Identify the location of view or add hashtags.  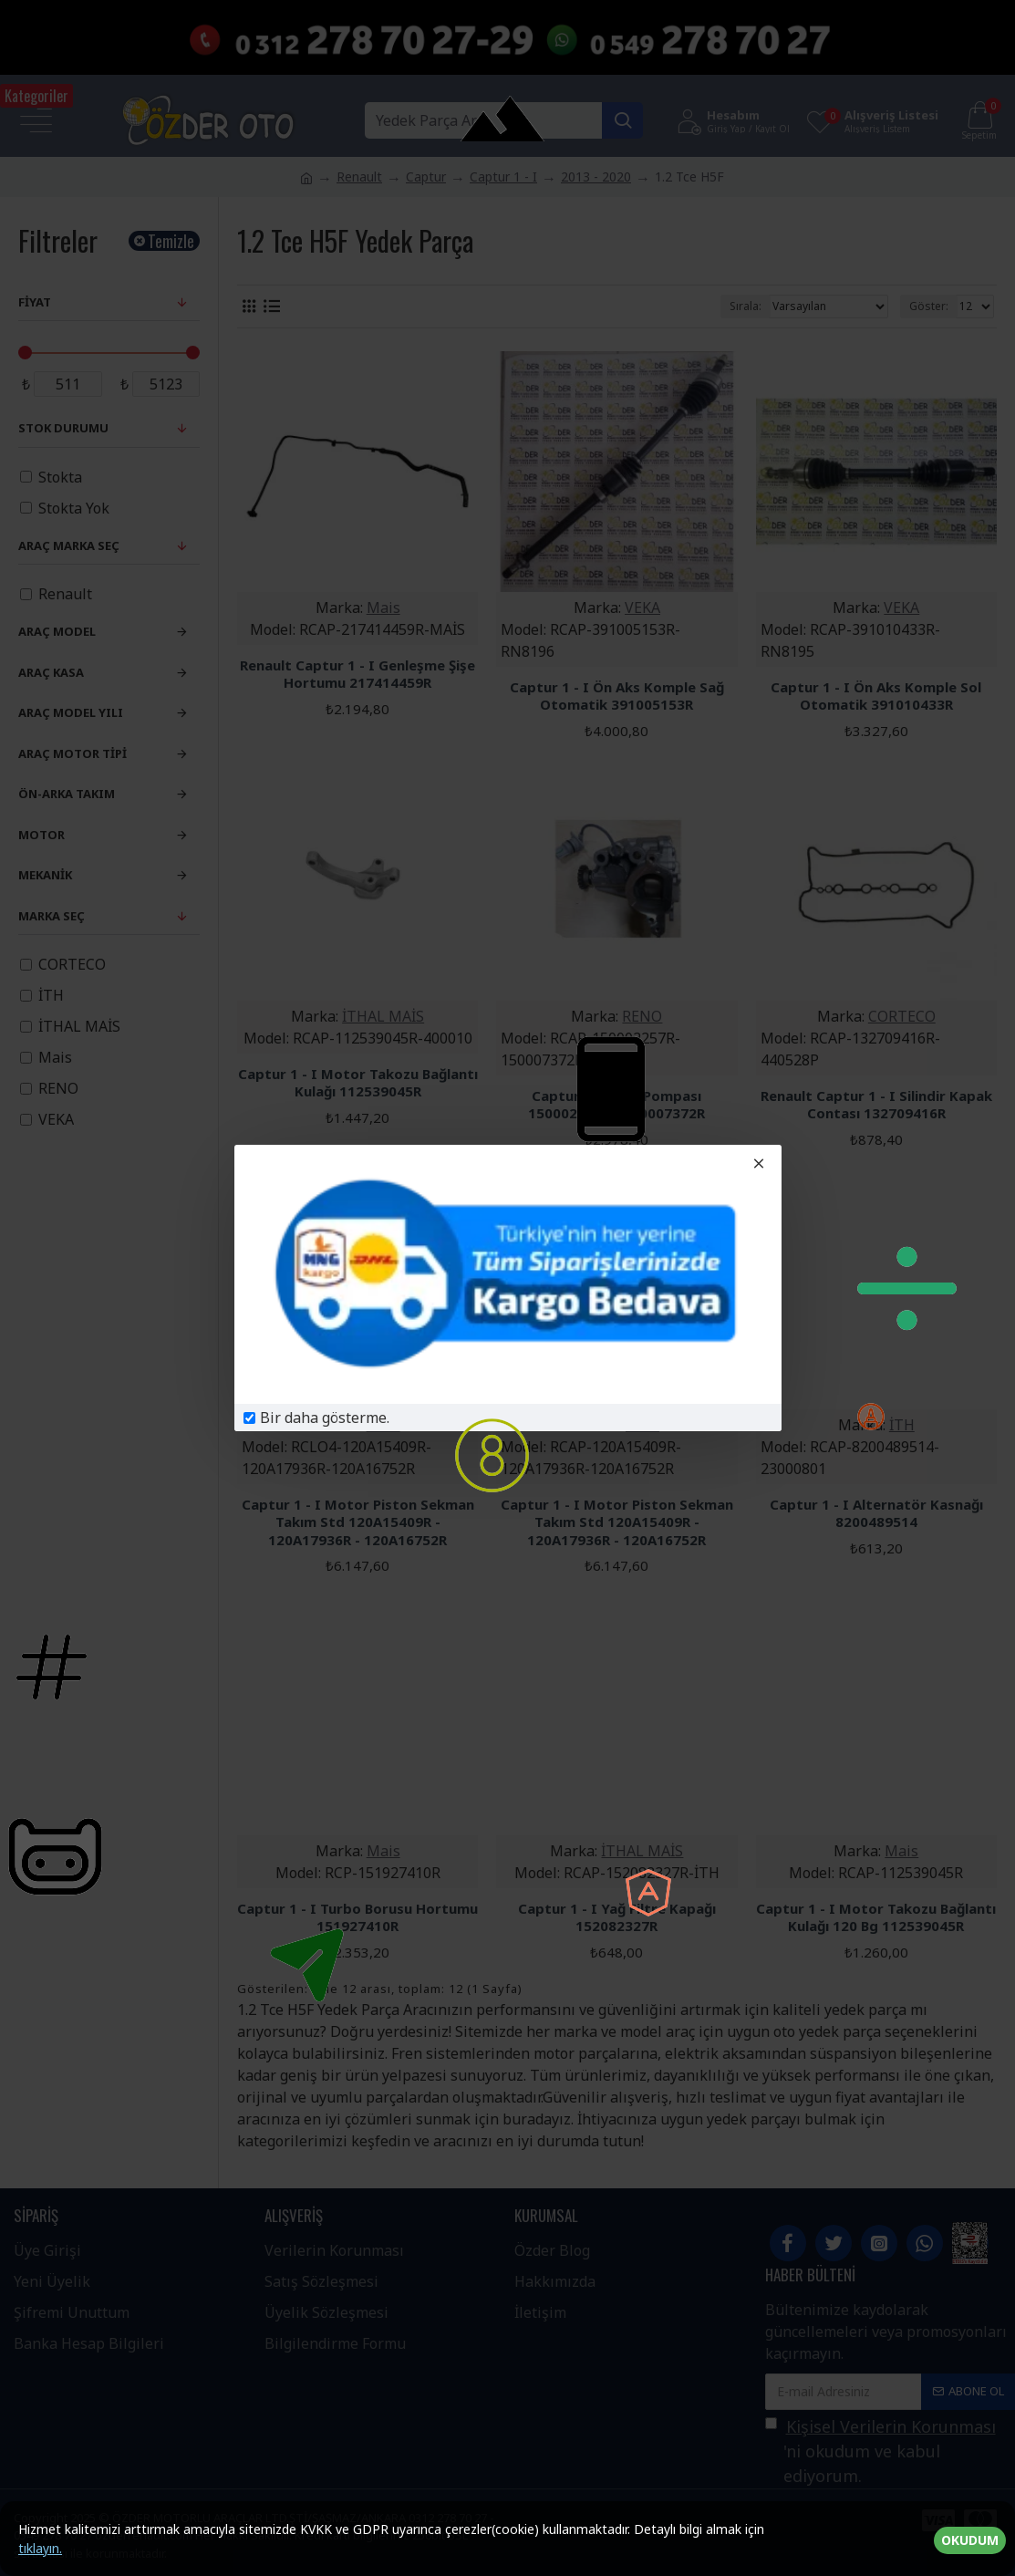
(51, 1667).